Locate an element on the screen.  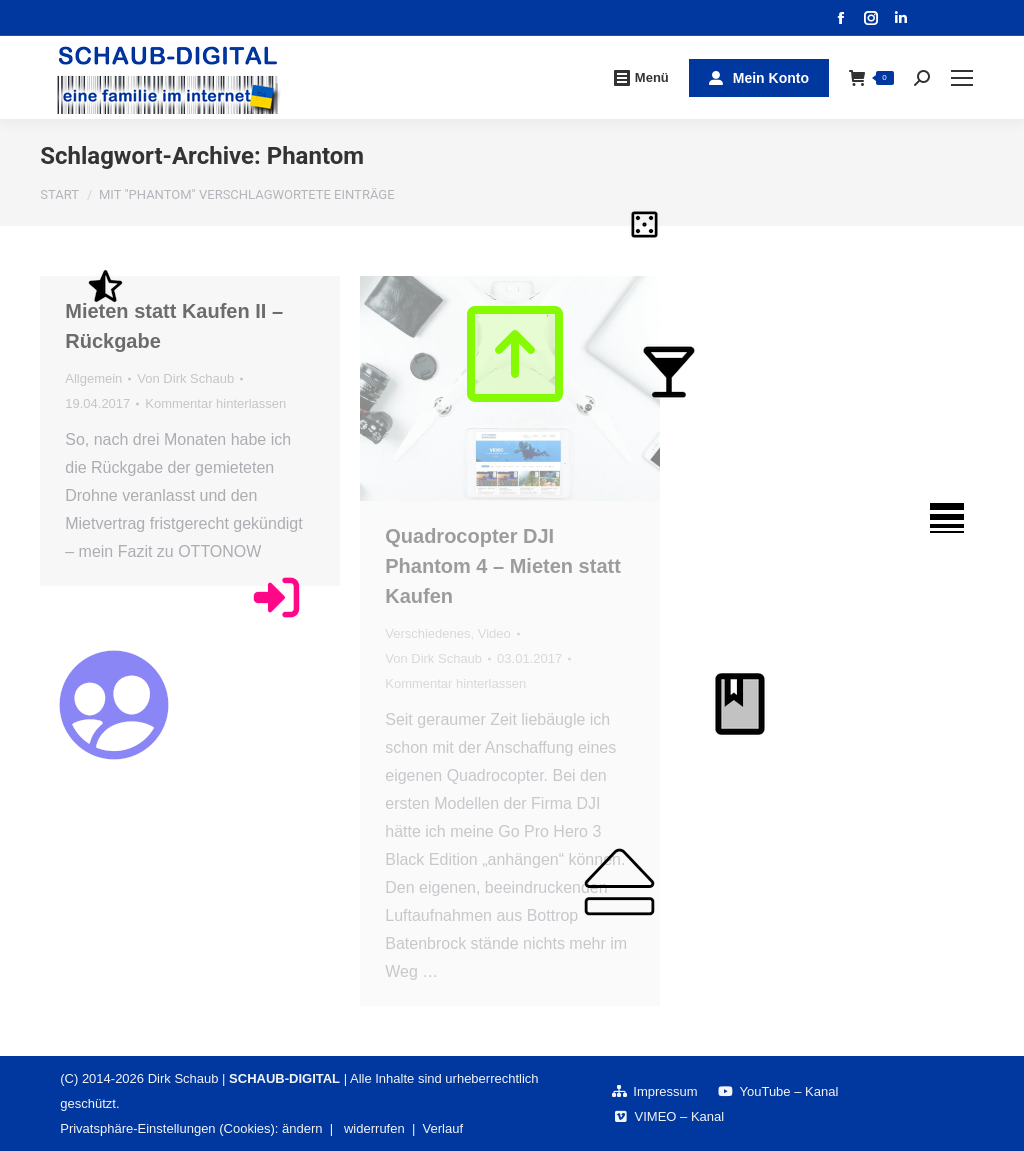
adjust line thickness or stroke weight is located at coordinates (947, 518).